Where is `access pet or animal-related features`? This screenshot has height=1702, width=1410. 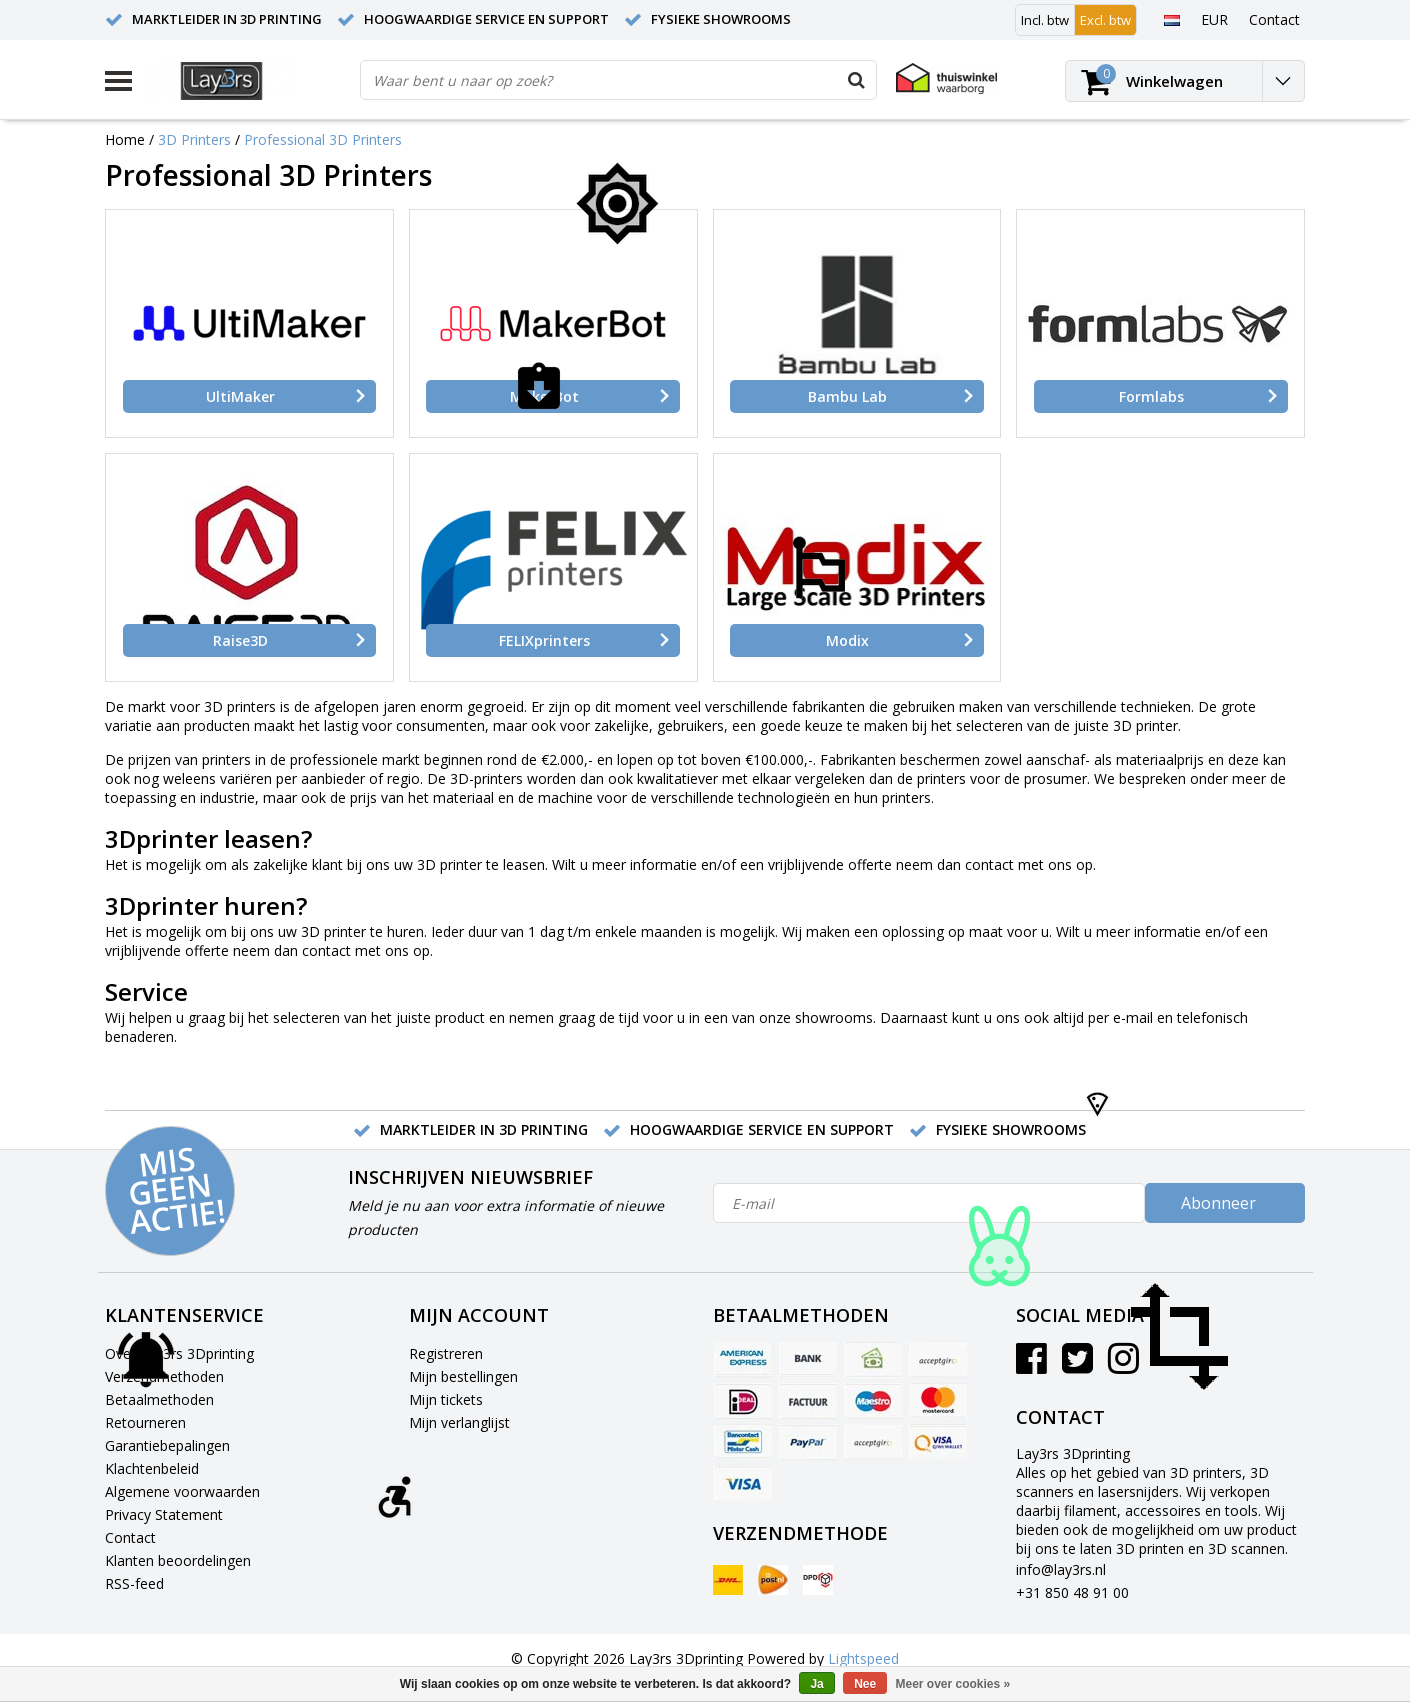 access pet or animal-related features is located at coordinates (999, 1247).